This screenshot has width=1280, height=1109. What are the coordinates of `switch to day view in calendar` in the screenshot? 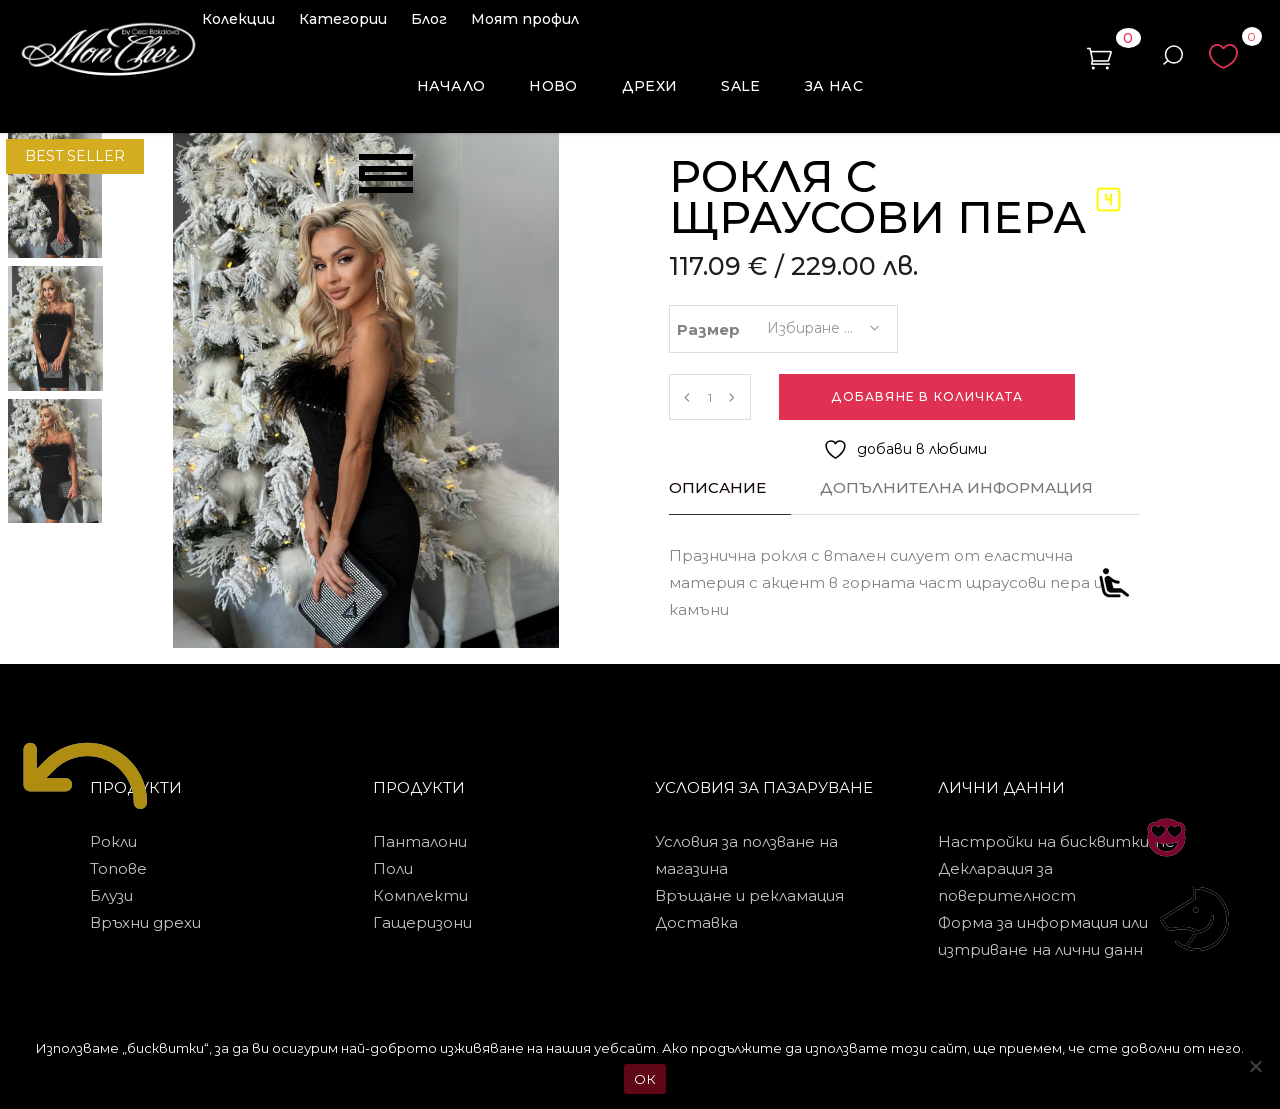 It's located at (386, 172).